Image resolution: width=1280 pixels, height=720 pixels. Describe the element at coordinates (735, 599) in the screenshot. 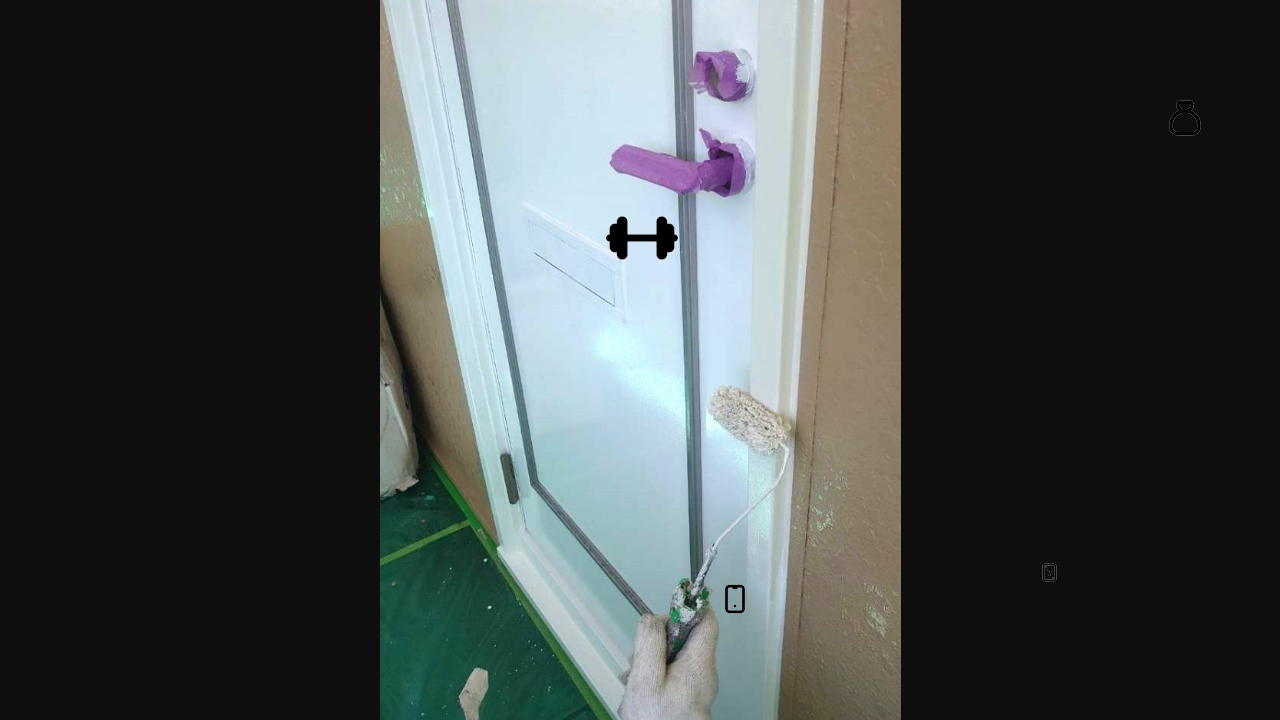

I see `switch to mobile view` at that location.